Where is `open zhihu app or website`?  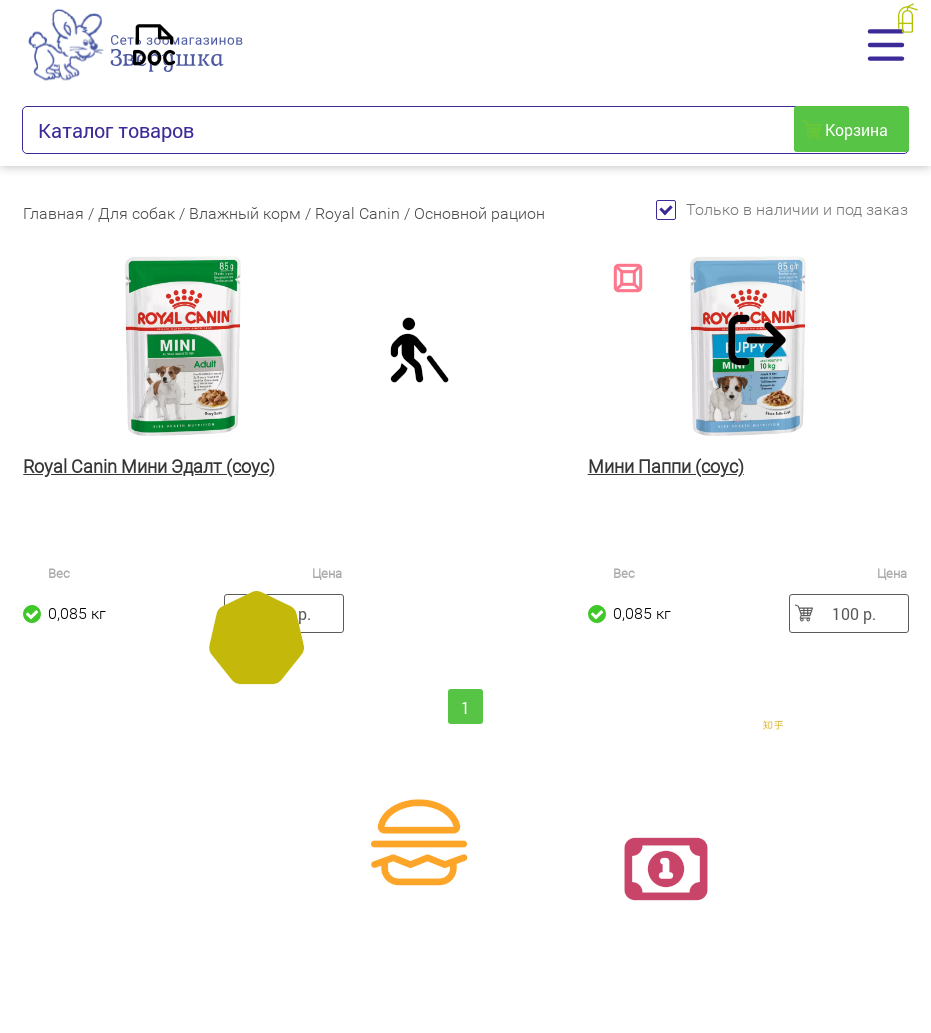
open zhihu app or website is located at coordinates (773, 725).